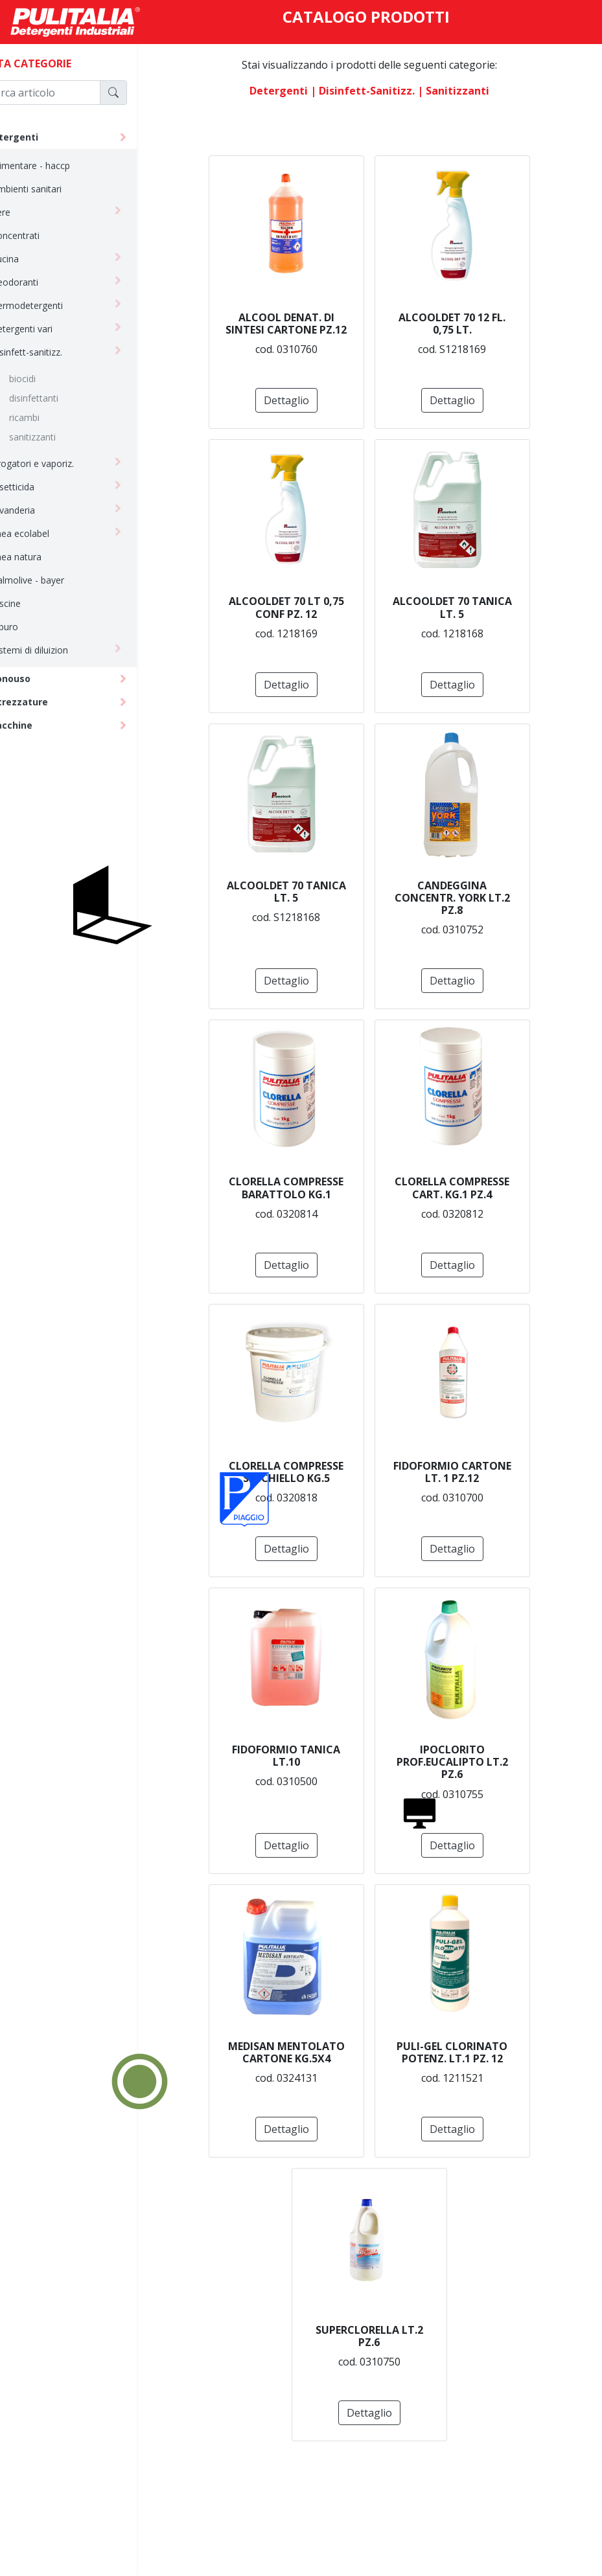 Image resolution: width=602 pixels, height=2576 pixels. What do you see at coordinates (139, 2081) in the screenshot?
I see `indicates loading or processing in progress` at bounding box center [139, 2081].